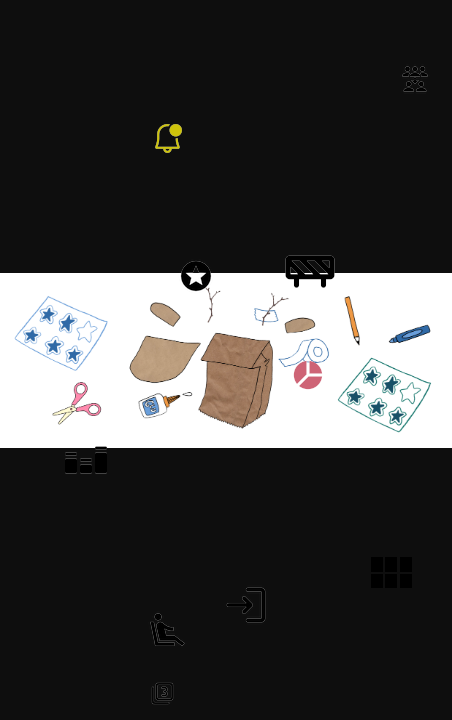 The width and height of the screenshot is (452, 720). I want to click on indicates a blocked or restricted area, so click(310, 270).